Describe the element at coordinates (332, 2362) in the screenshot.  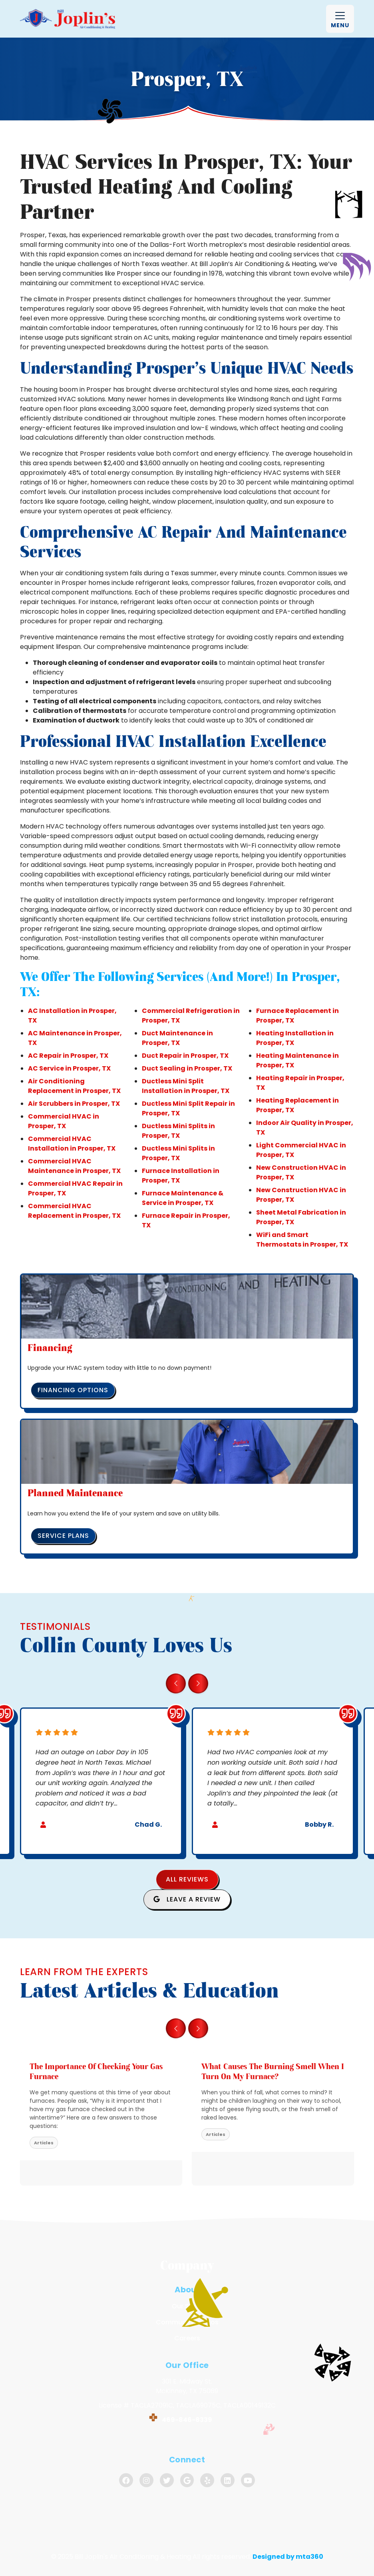
I see `browse mexican food options` at that location.